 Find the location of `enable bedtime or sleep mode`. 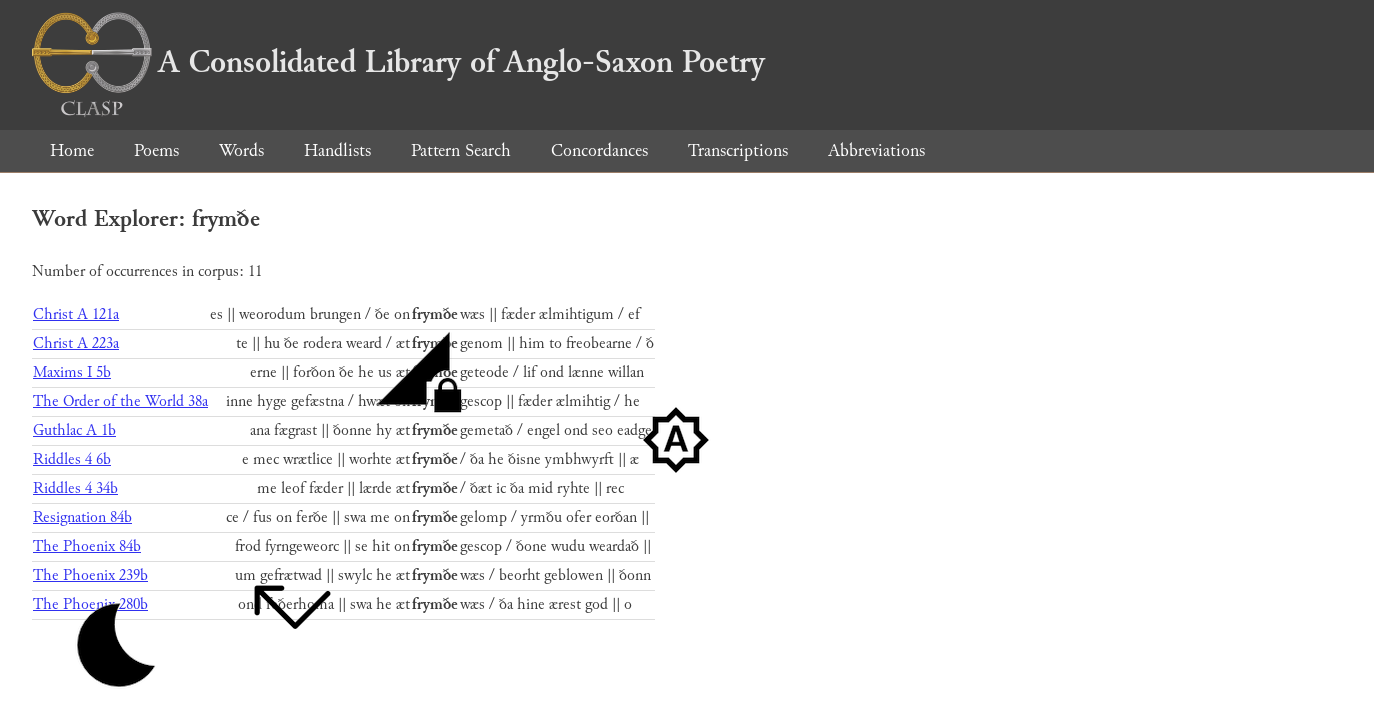

enable bedtime or sleep mode is located at coordinates (119, 645).